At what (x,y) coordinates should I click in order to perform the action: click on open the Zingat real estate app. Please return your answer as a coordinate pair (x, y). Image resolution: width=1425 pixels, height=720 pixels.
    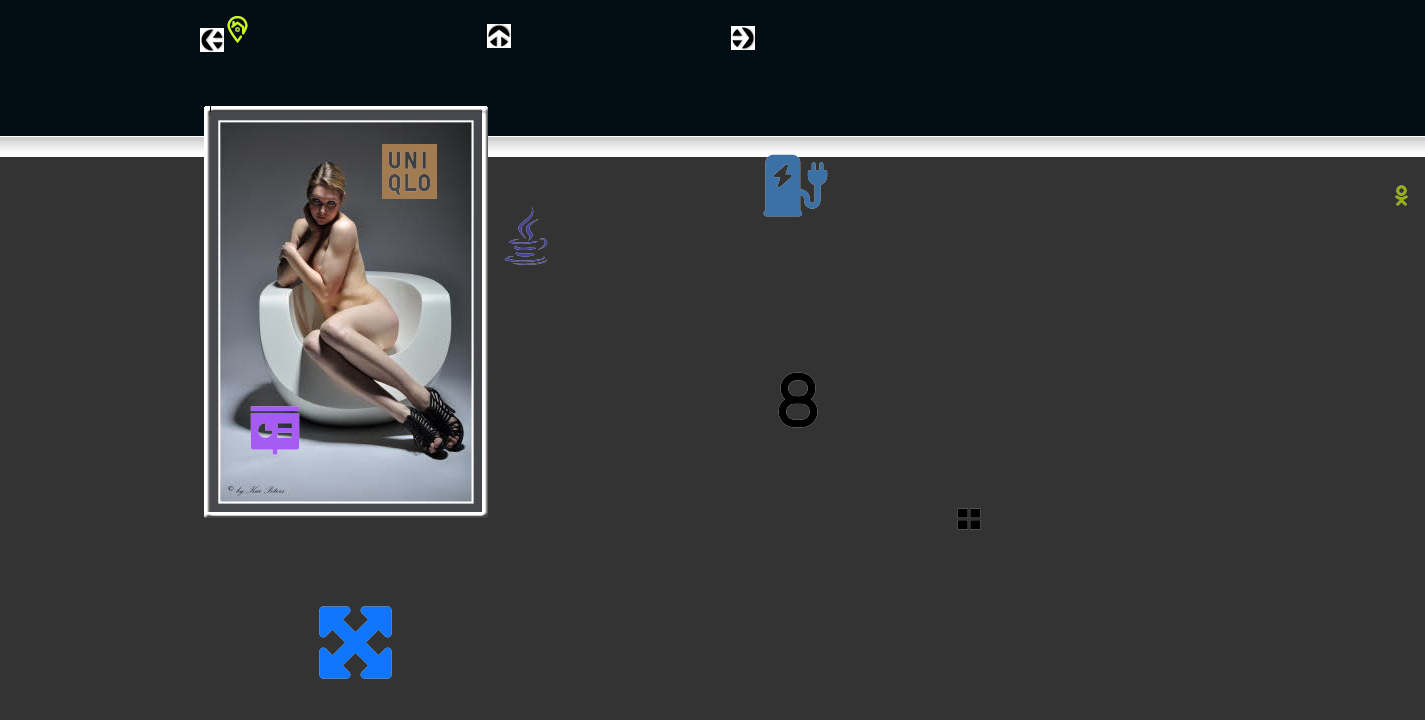
    Looking at the image, I should click on (237, 29).